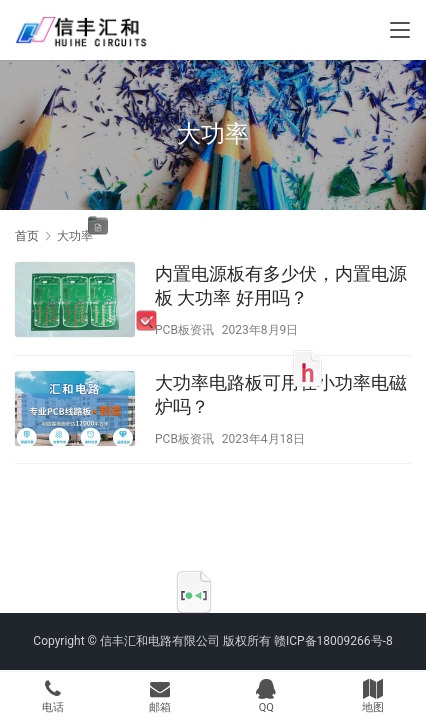  I want to click on systemd unit configuration file, so click(194, 592).